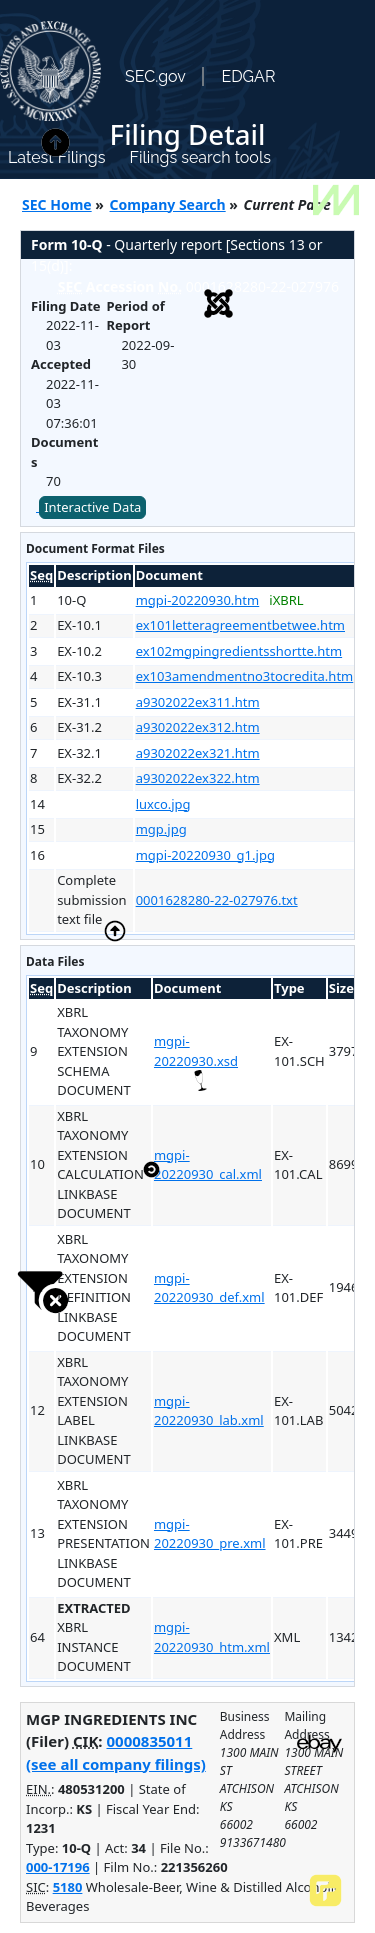 The width and height of the screenshot is (375, 1933). What do you see at coordinates (200, 1080) in the screenshot?
I see `wine compatibility layer application logo` at bounding box center [200, 1080].